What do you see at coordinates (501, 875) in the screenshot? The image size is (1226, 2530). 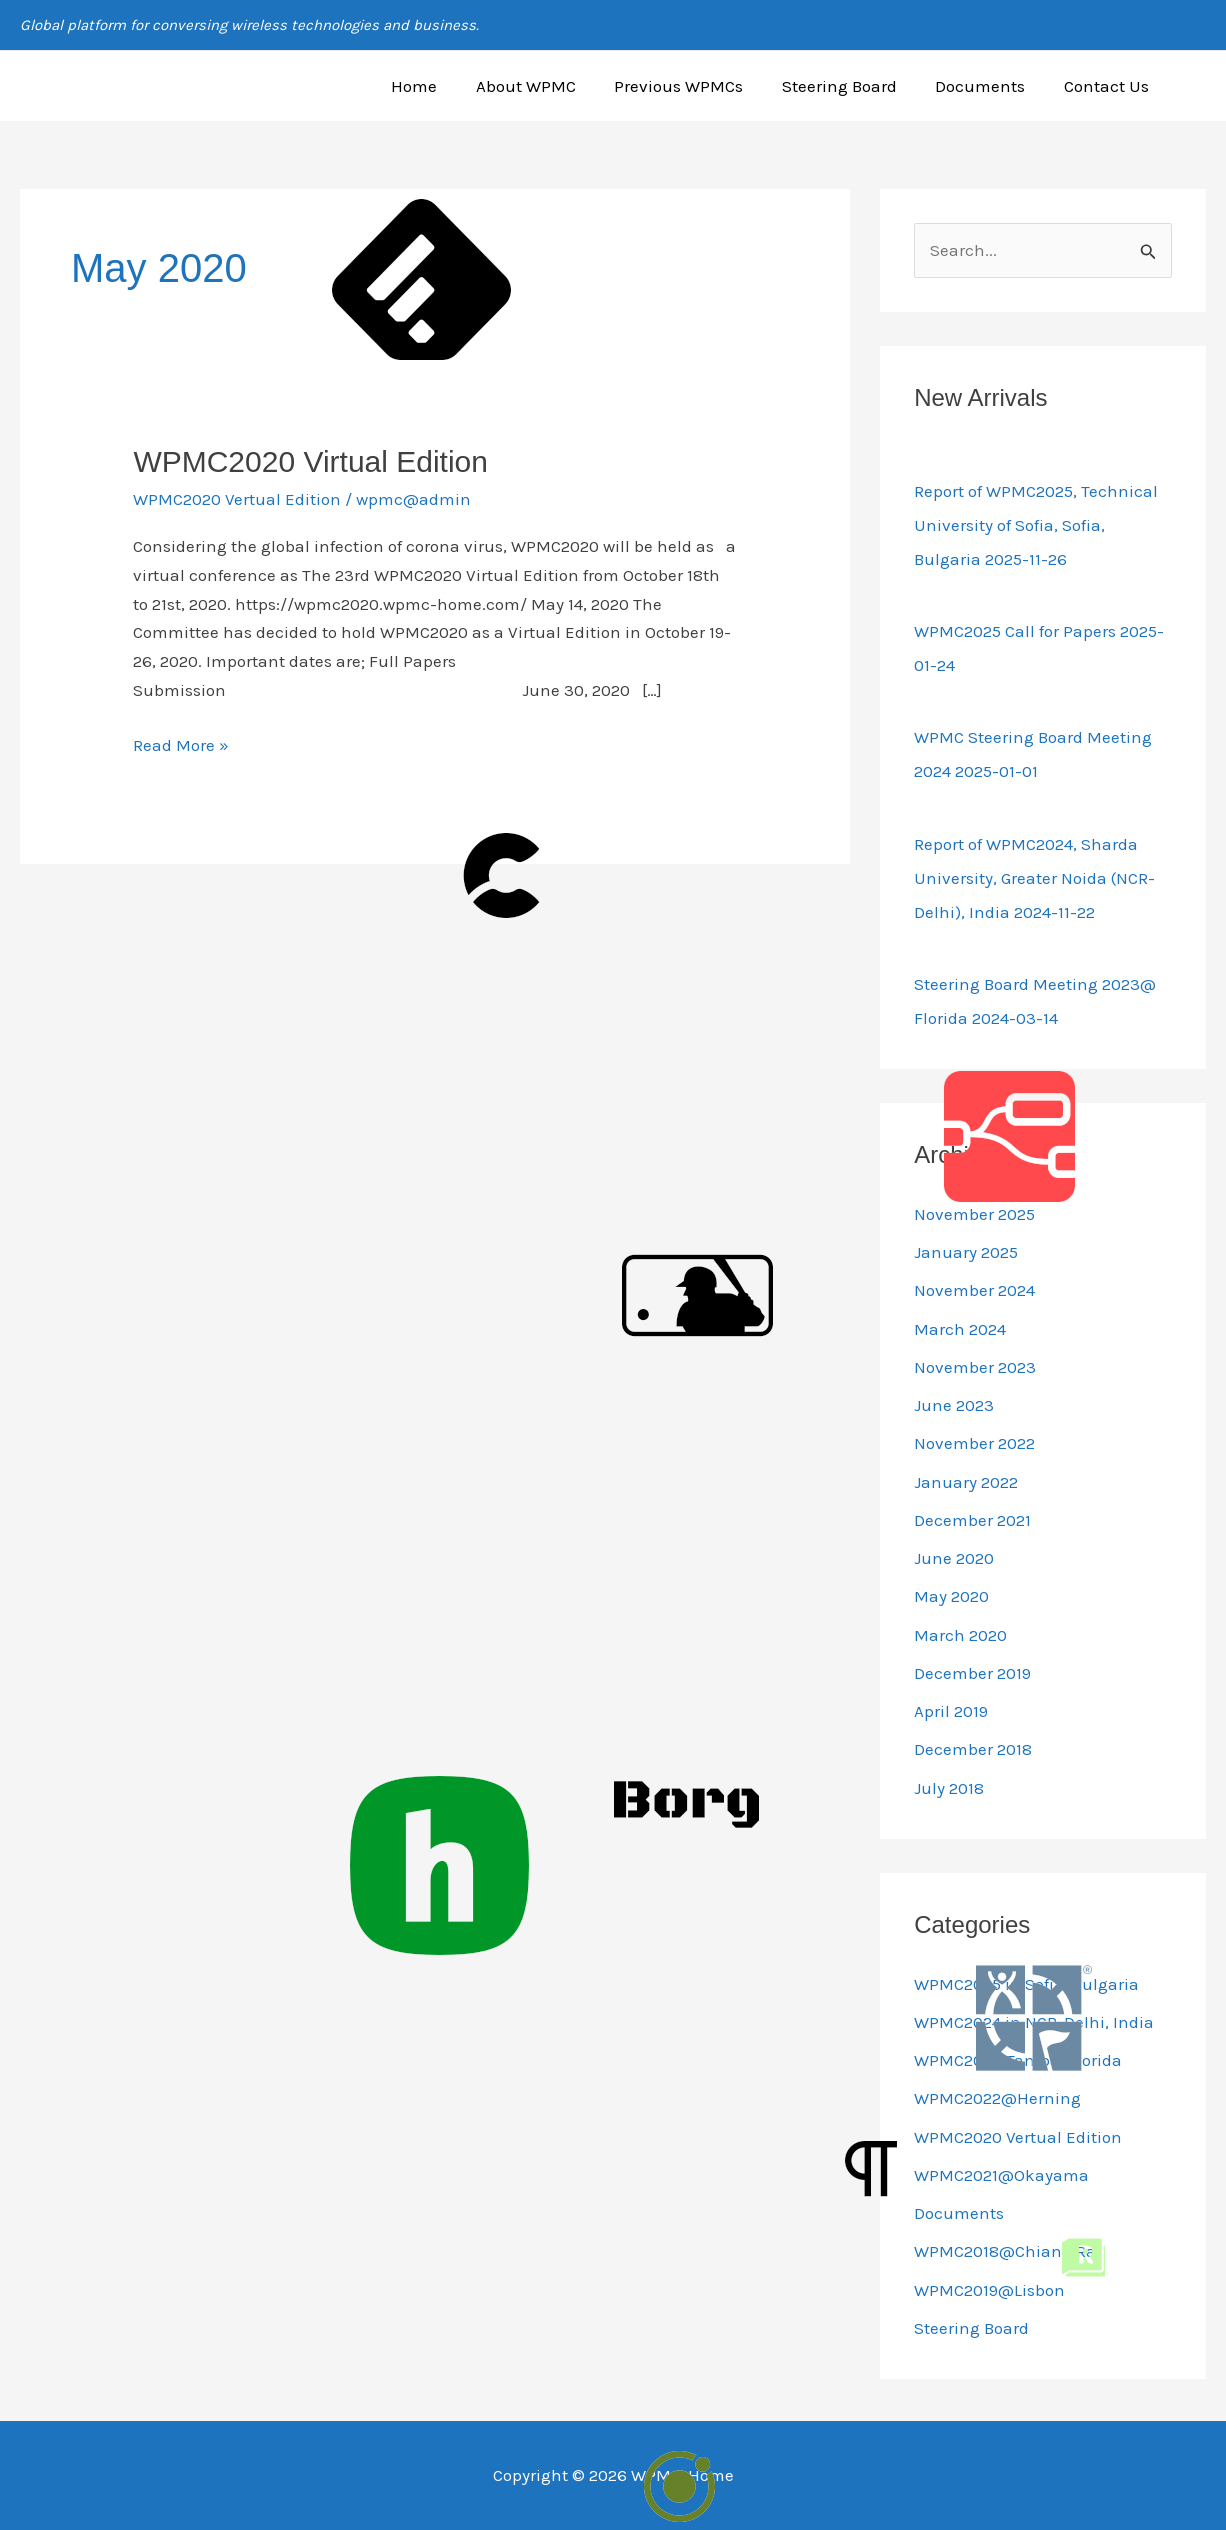 I see `elastic cloud logo` at bounding box center [501, 875].